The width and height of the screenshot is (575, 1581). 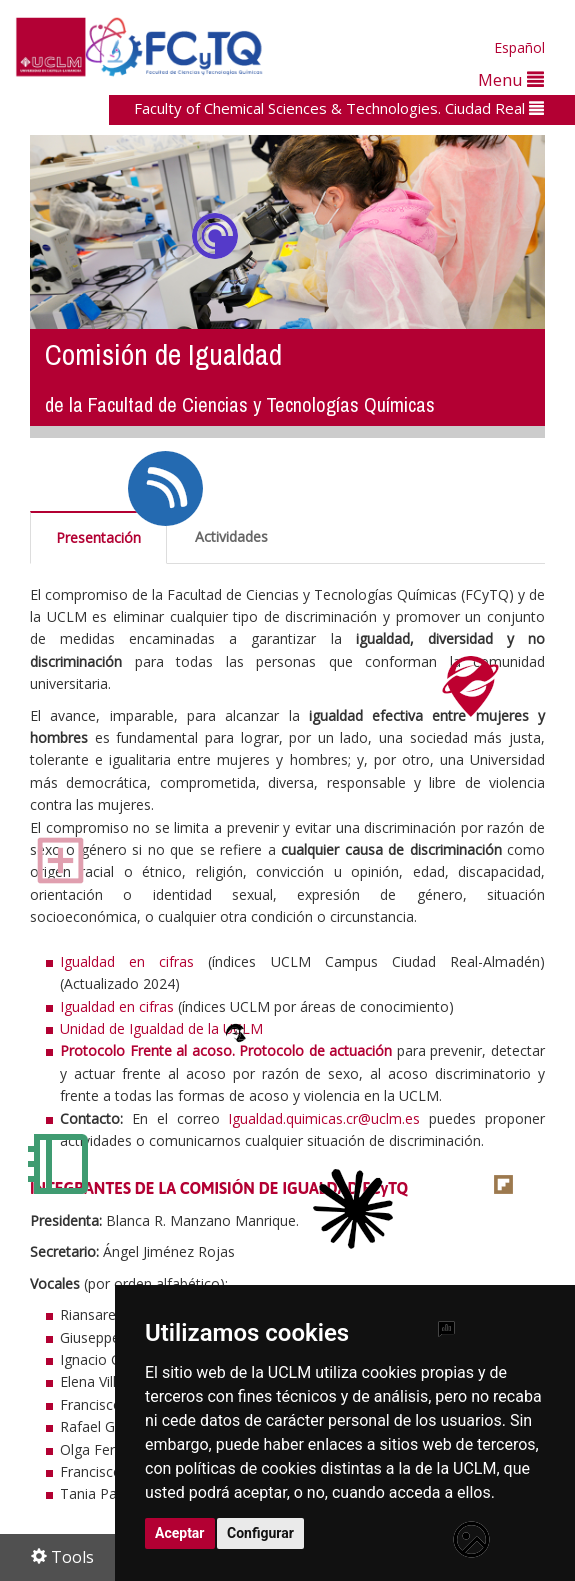 What do you see at coordinates (165, 488) in the screenshot?
I see `visit hearthis.at music streaming platform` at bounding box center [165, 488].